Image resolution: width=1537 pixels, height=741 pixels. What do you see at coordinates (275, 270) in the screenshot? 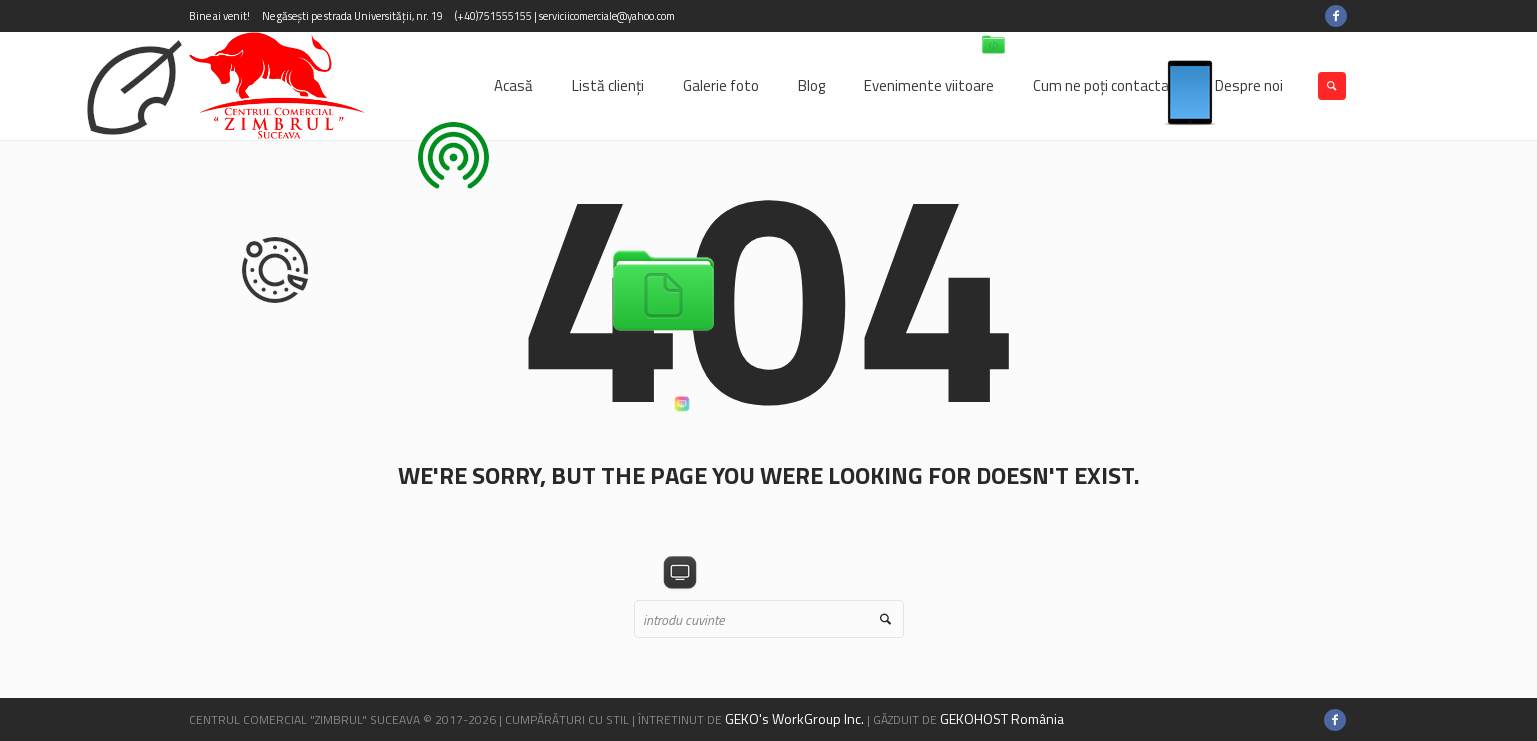
I see `open revolt chat application` at bounding box center [275, 270].